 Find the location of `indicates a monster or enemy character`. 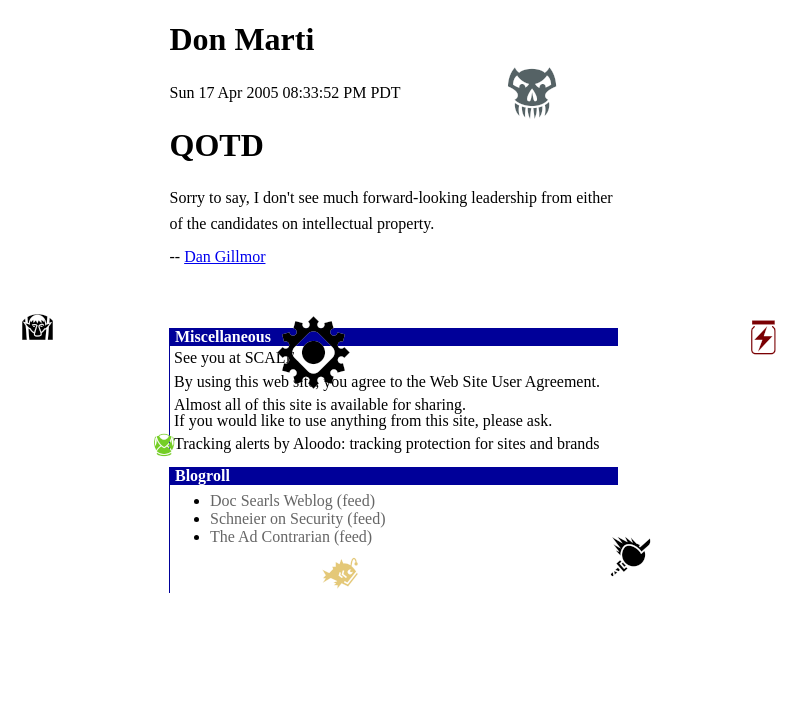

indicates a monster or enemy character is located at coordinates (531, 91).